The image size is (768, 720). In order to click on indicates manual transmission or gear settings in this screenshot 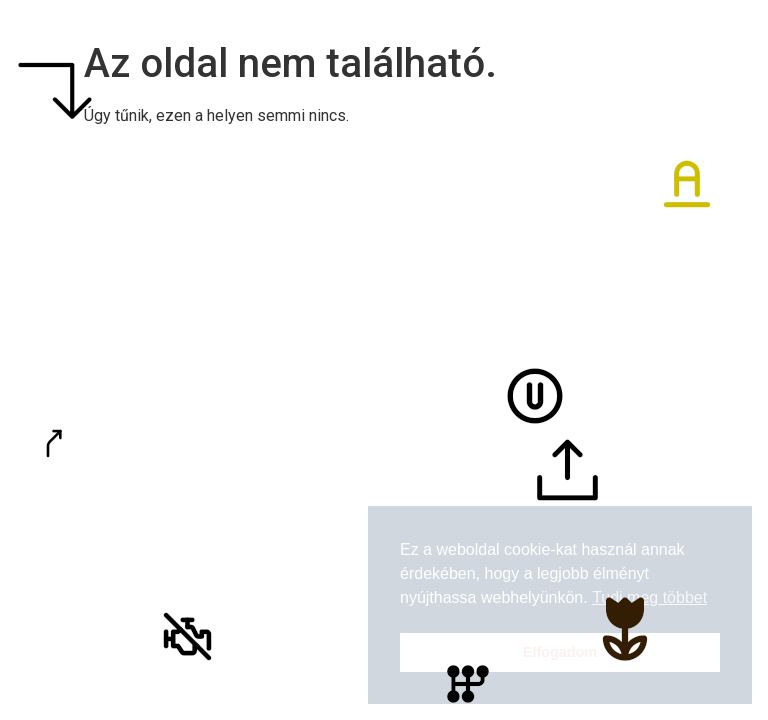, I will do `click(468, 684)`.